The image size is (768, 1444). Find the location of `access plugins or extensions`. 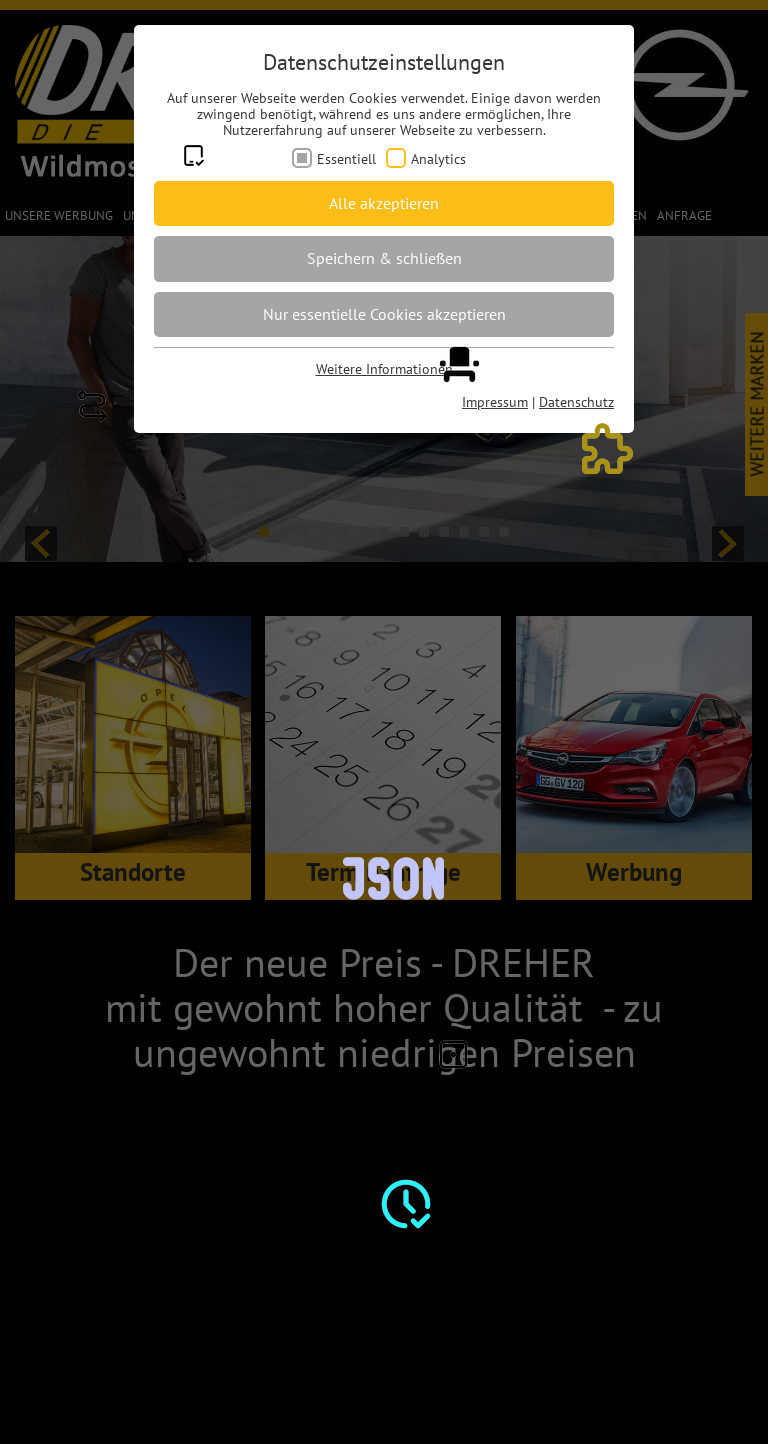

access plugins or extensions is located at coordinates (607, 448).